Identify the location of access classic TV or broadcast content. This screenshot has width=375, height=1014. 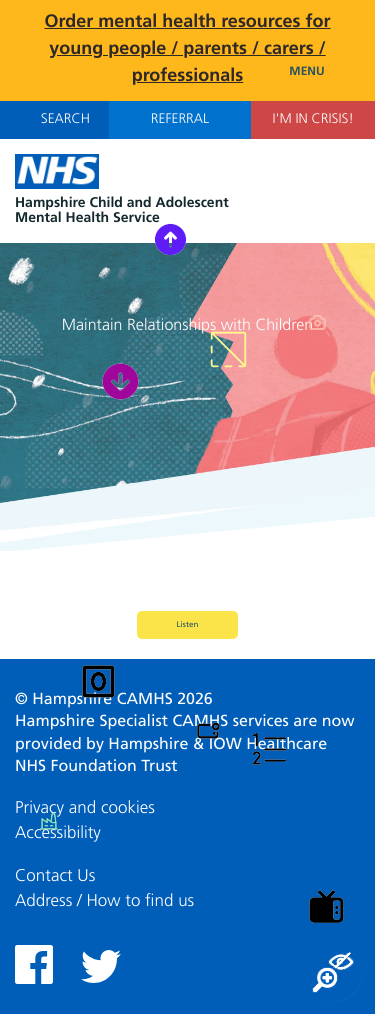
(326, 907).